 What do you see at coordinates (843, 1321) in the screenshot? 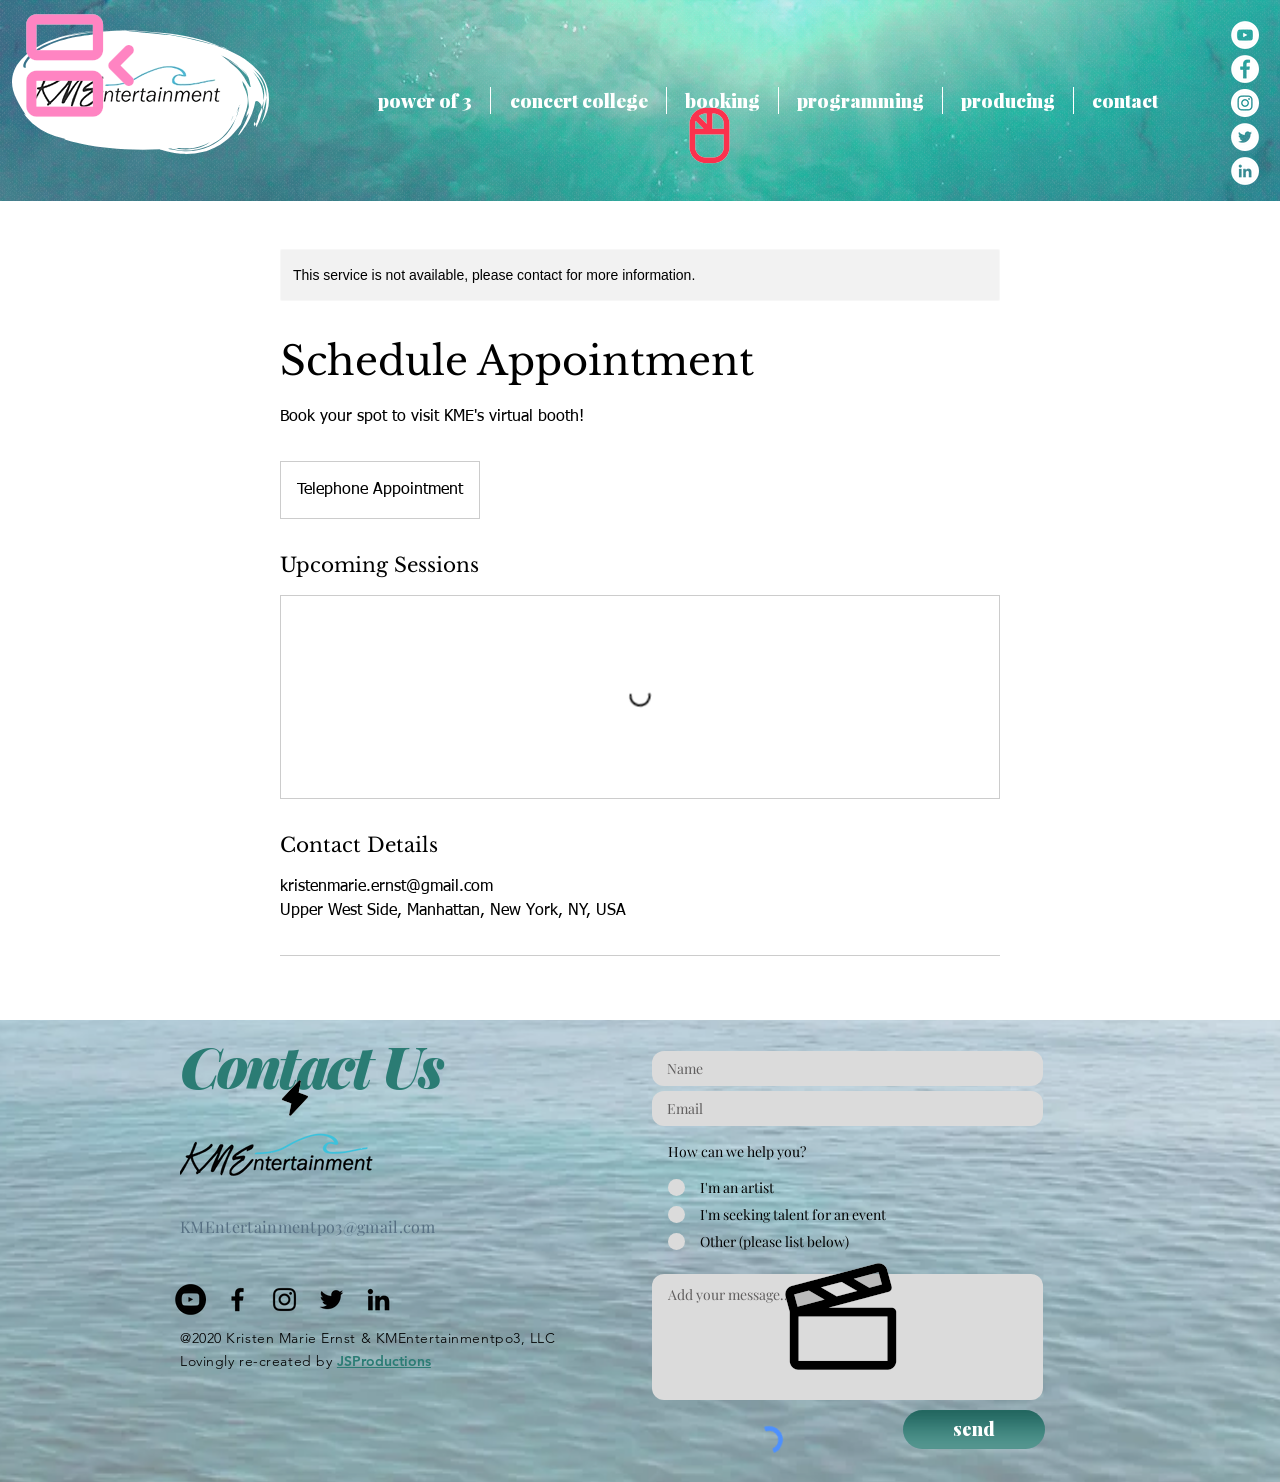
I see `access video or movie content` at bounding box center [843, 1321].